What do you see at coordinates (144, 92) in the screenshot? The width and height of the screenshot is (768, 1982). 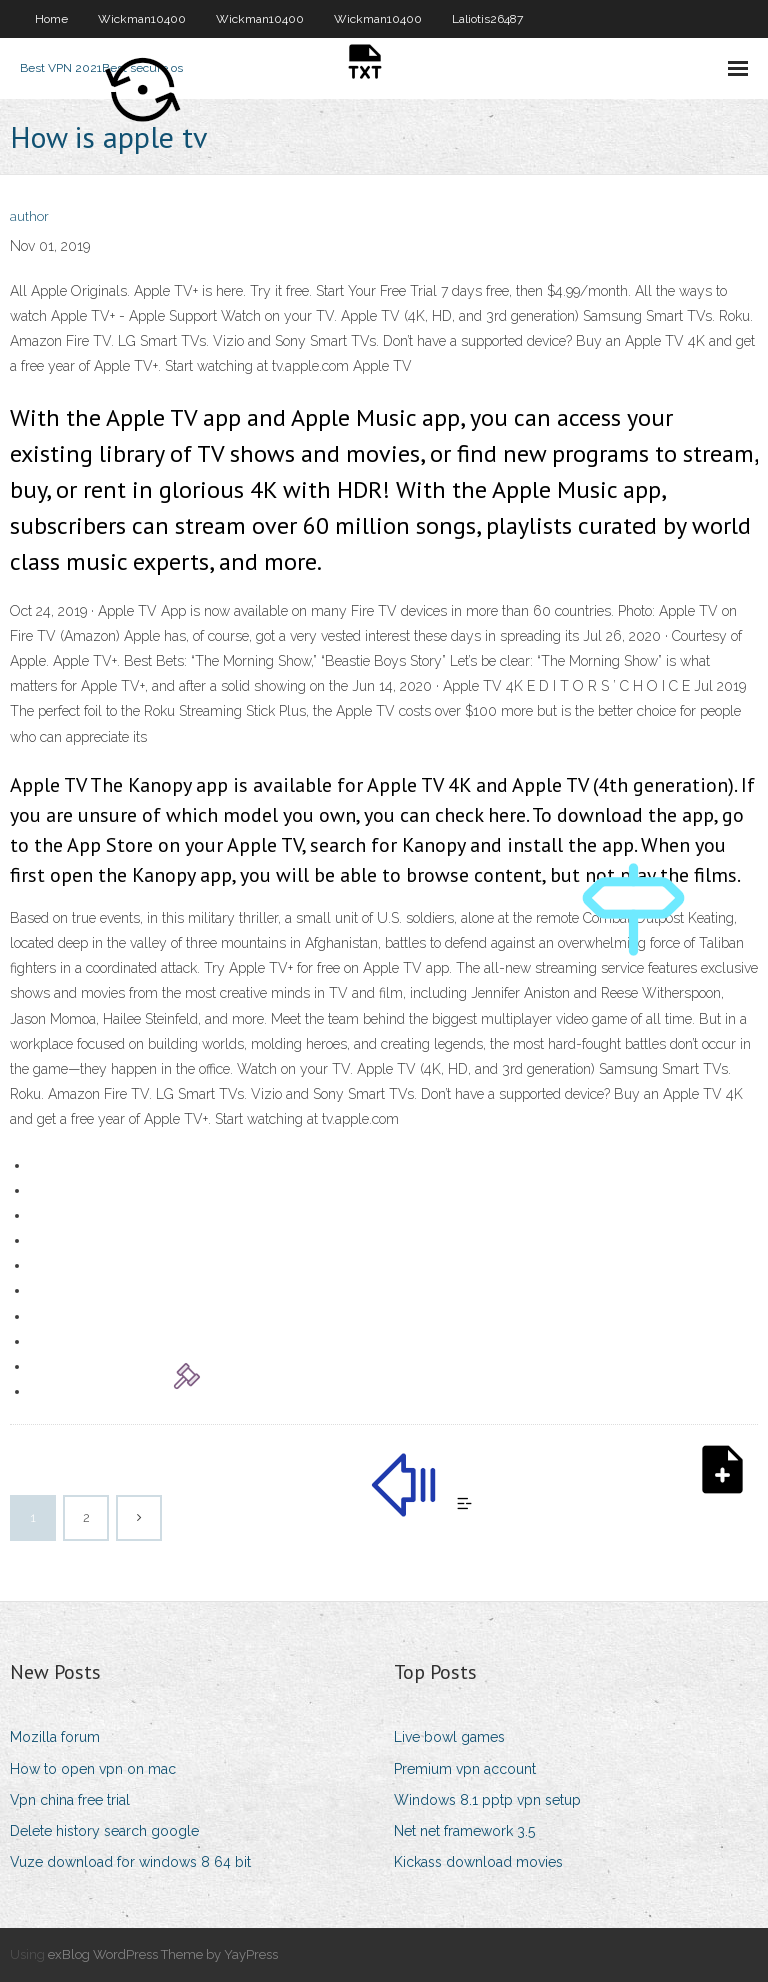 I see `reopen a previously closed issue` at bounding box center [144, 92].